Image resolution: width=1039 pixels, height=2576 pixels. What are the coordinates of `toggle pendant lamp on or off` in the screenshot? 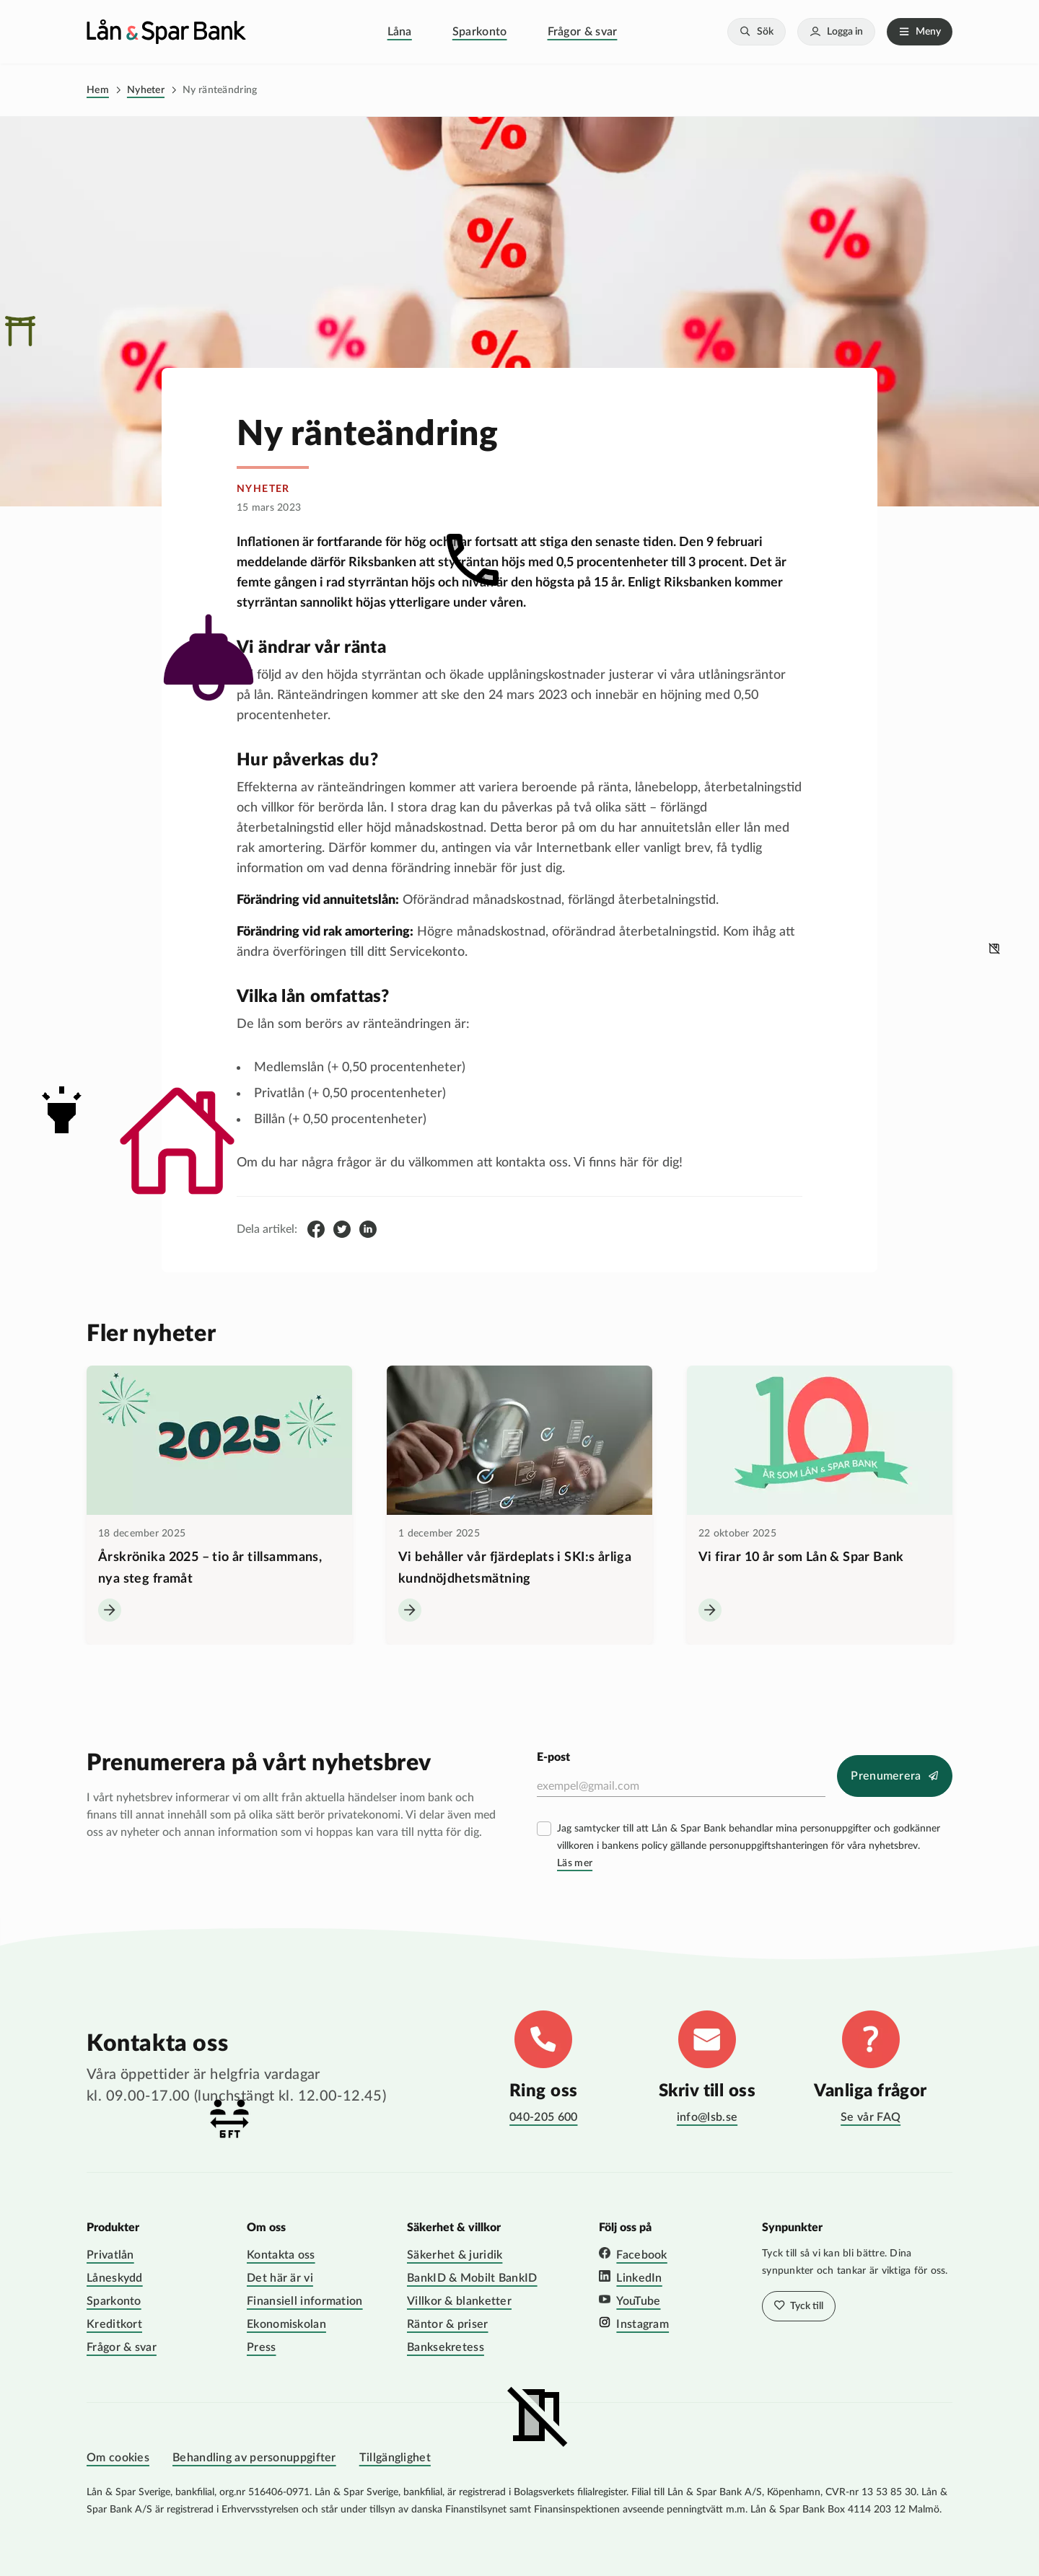 It's located at (209, 662).